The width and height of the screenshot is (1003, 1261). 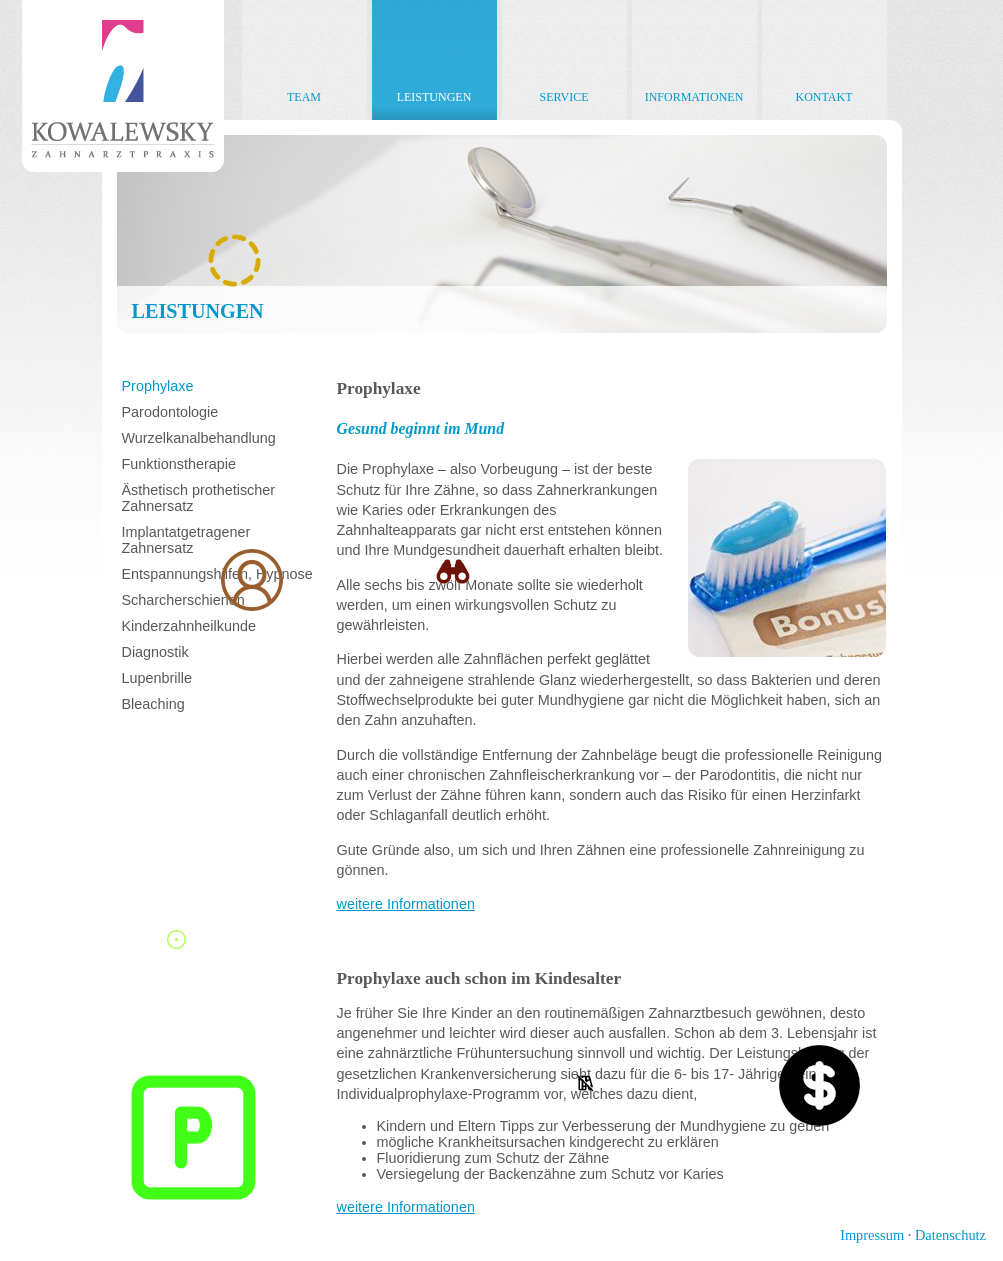 What do you see at coordinates (585, 1083) in the screenshot?
I see `library or reading feature unavailable` at bounding box center [585, 1083].